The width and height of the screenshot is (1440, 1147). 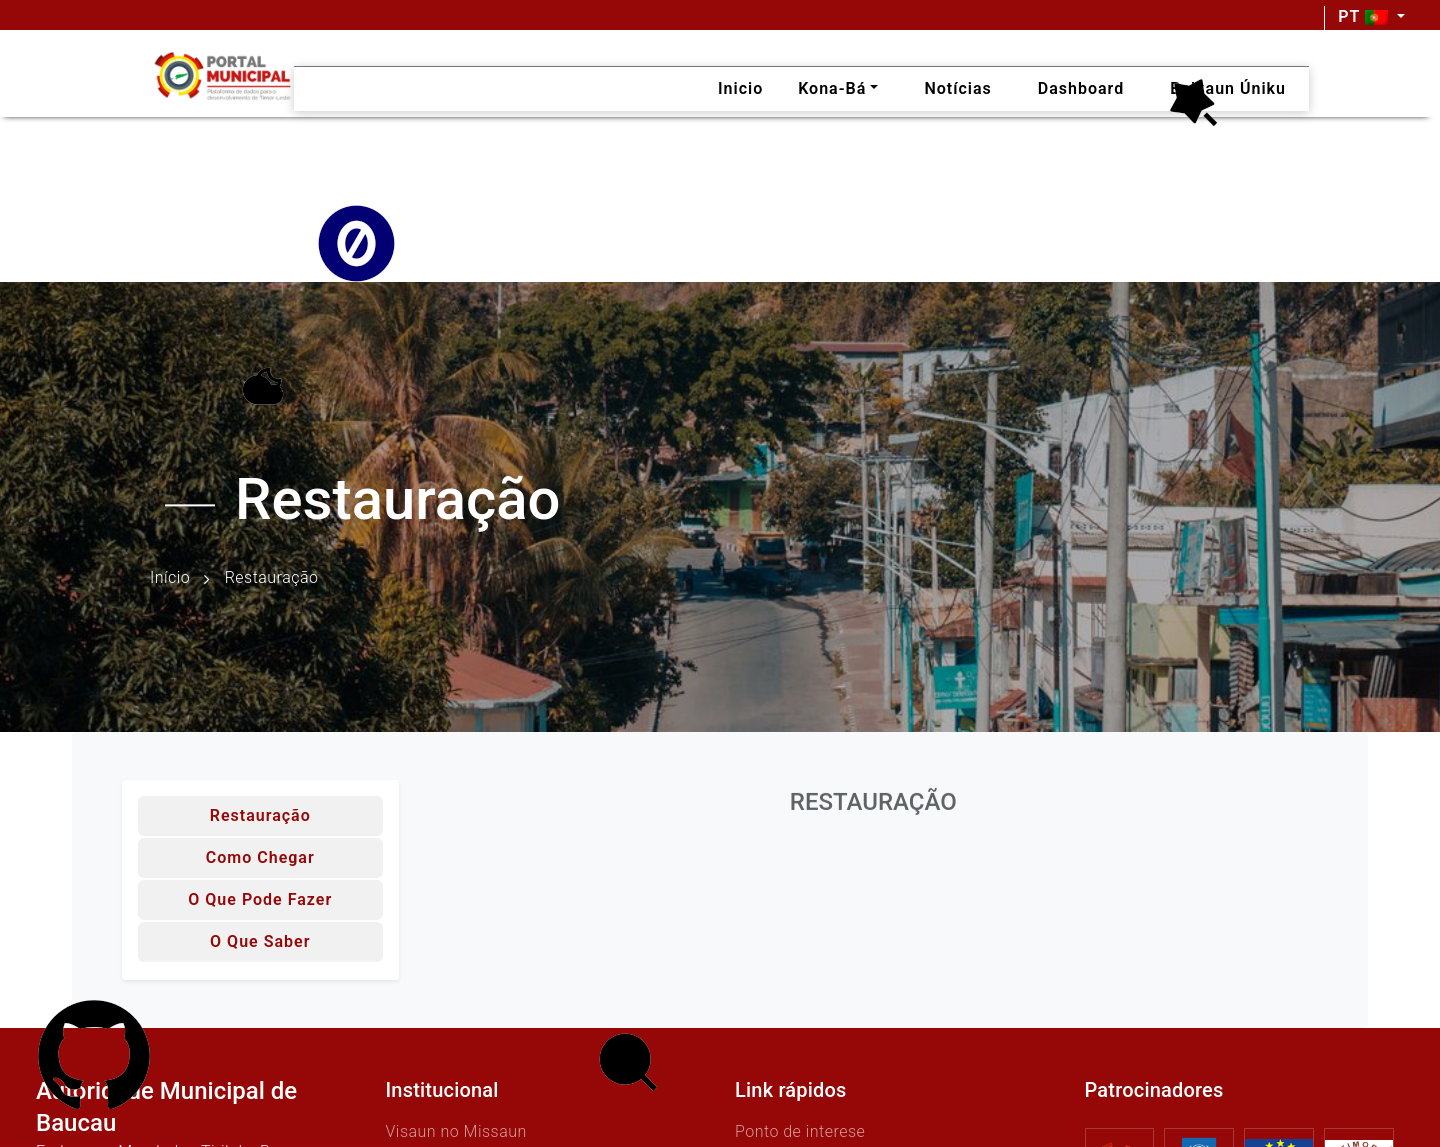 What do you see at coordinates (628, 1062) in the screenshot?
I see `search for content or items` at bounding box center [628, 1062].